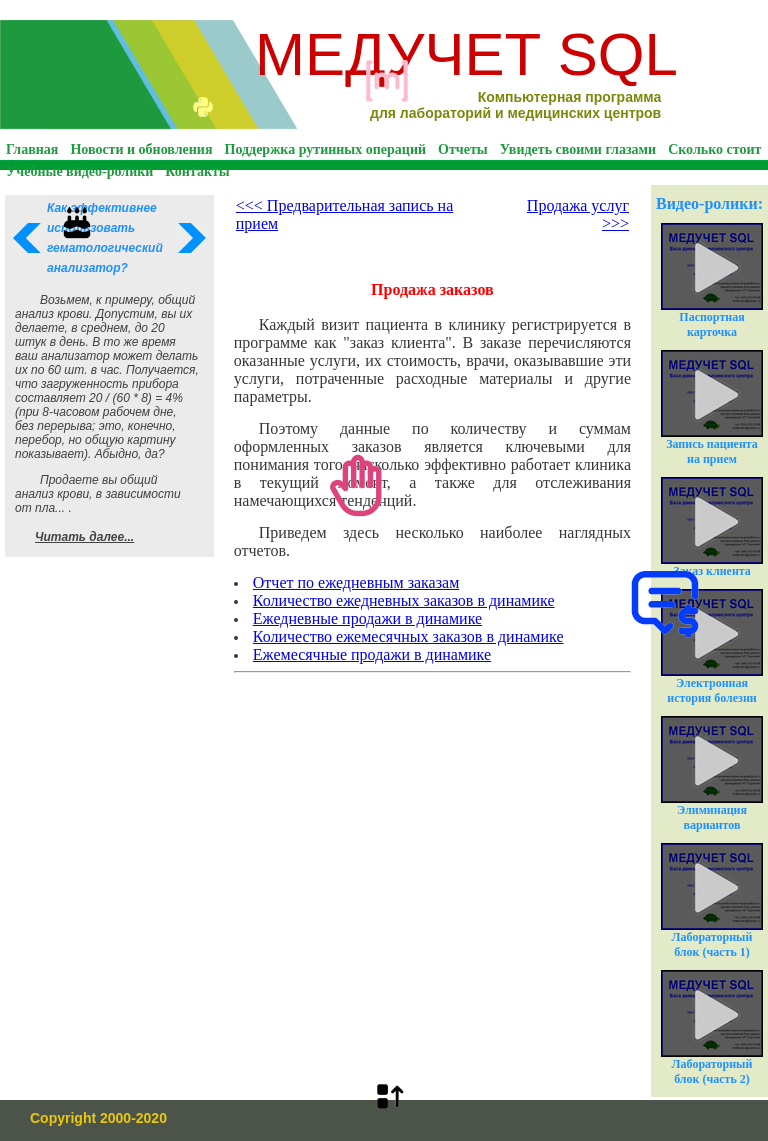 This screenshot has width=768, height=1141. What do you see at coordinates (389, 1096) in the screenshot?
I see `sort items in ascending order` at bounding box center [389, 1096].